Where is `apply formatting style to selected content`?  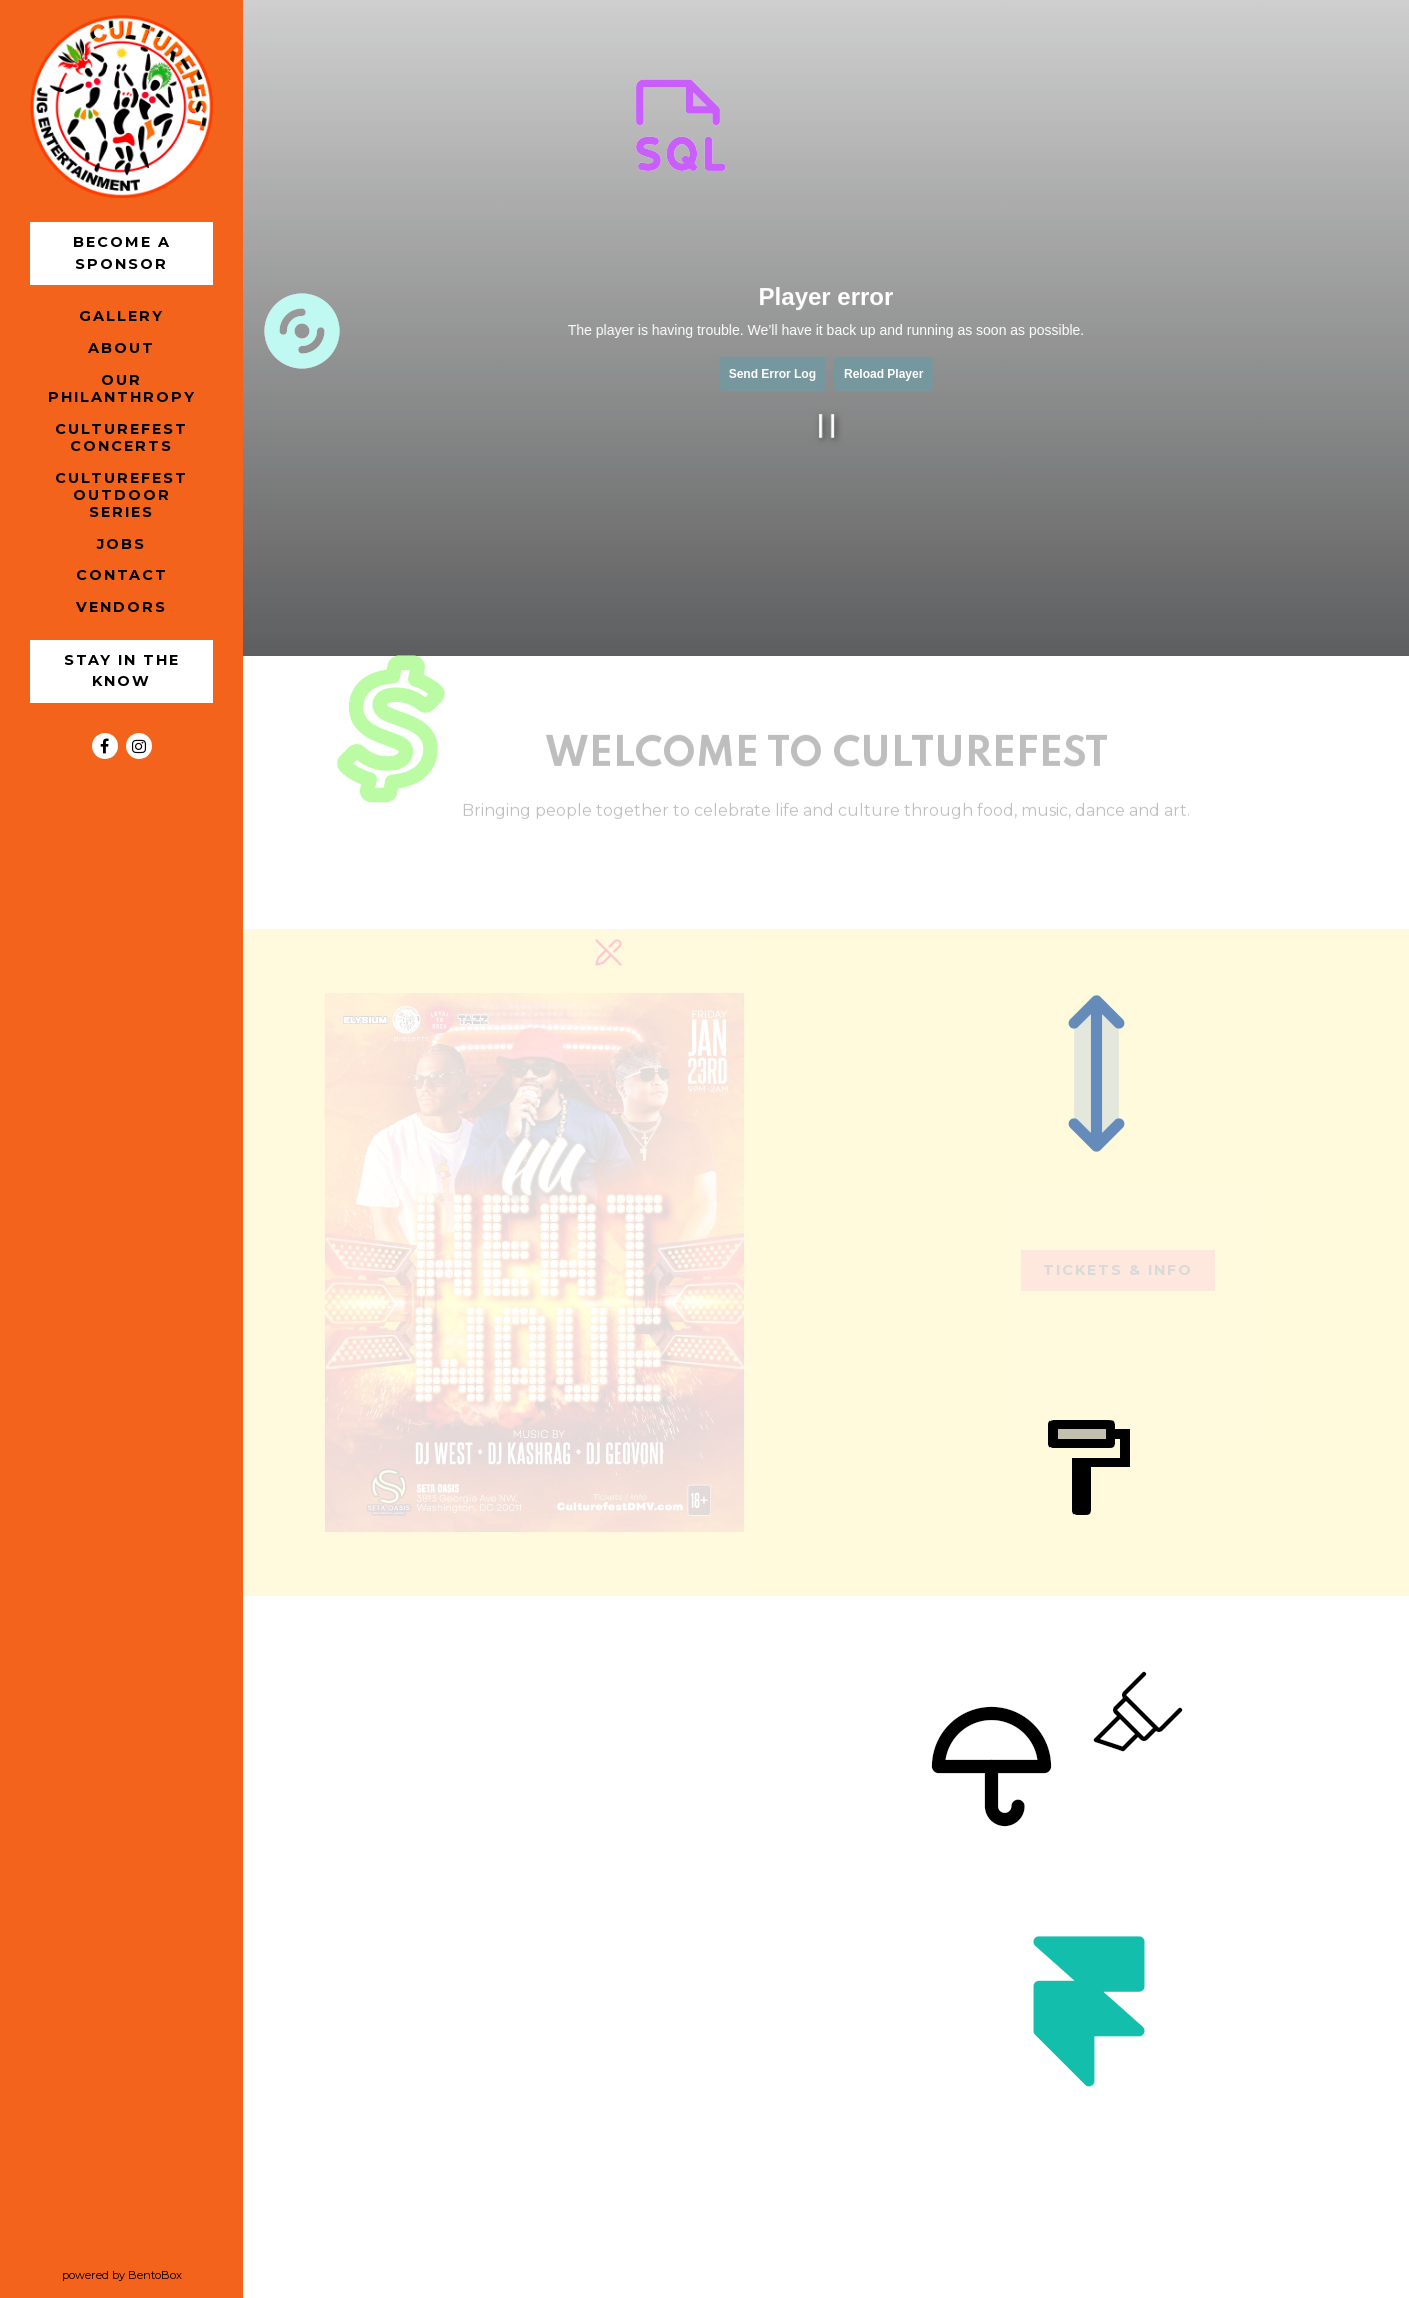 apply formatting style to selected content is located at coordinates (1086, 1467).